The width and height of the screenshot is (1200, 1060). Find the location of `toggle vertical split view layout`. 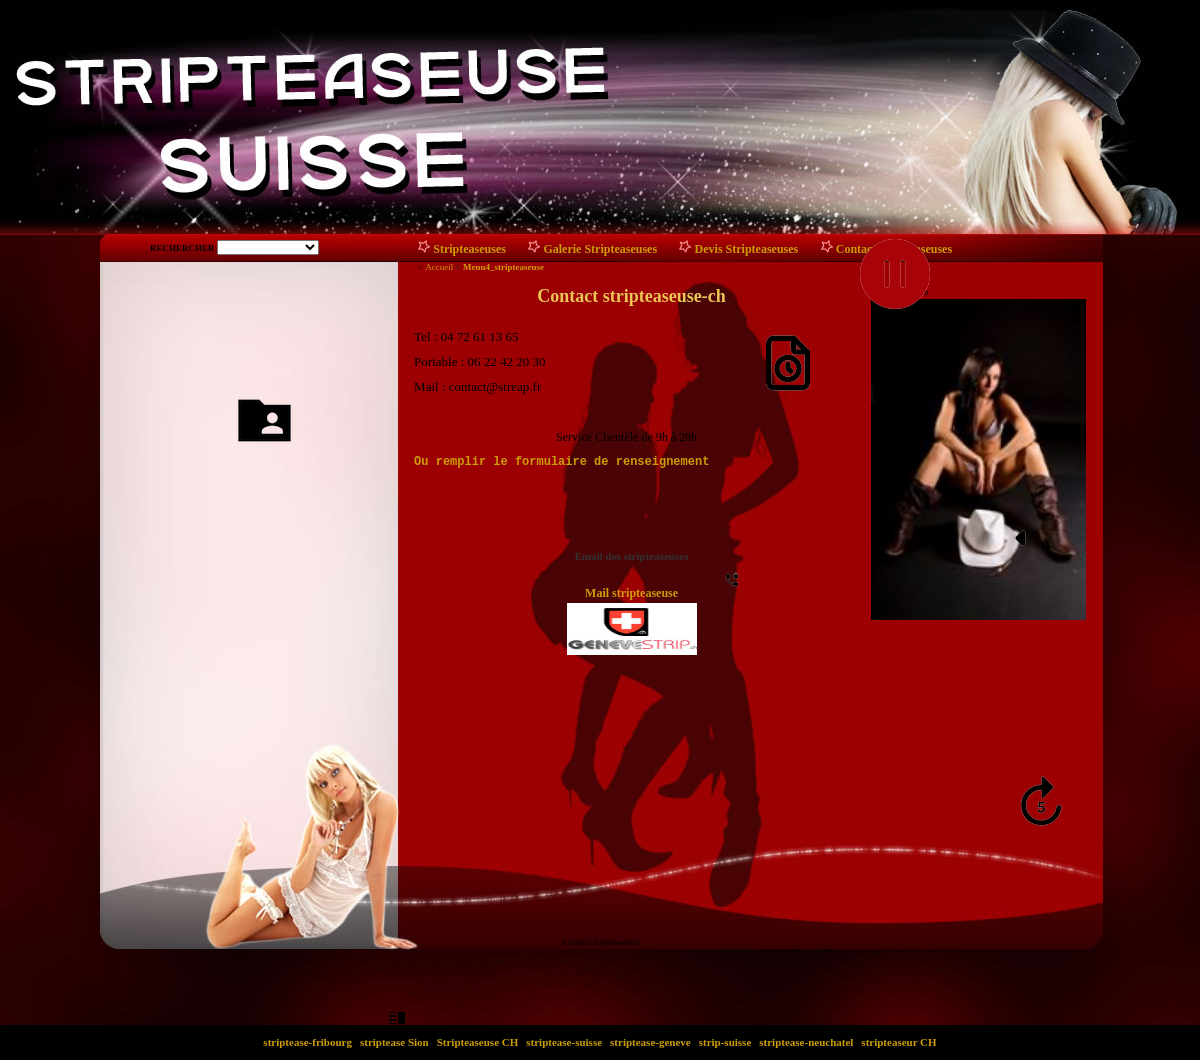

toggle vertical split view layout is located at coordinates (397, 1018).